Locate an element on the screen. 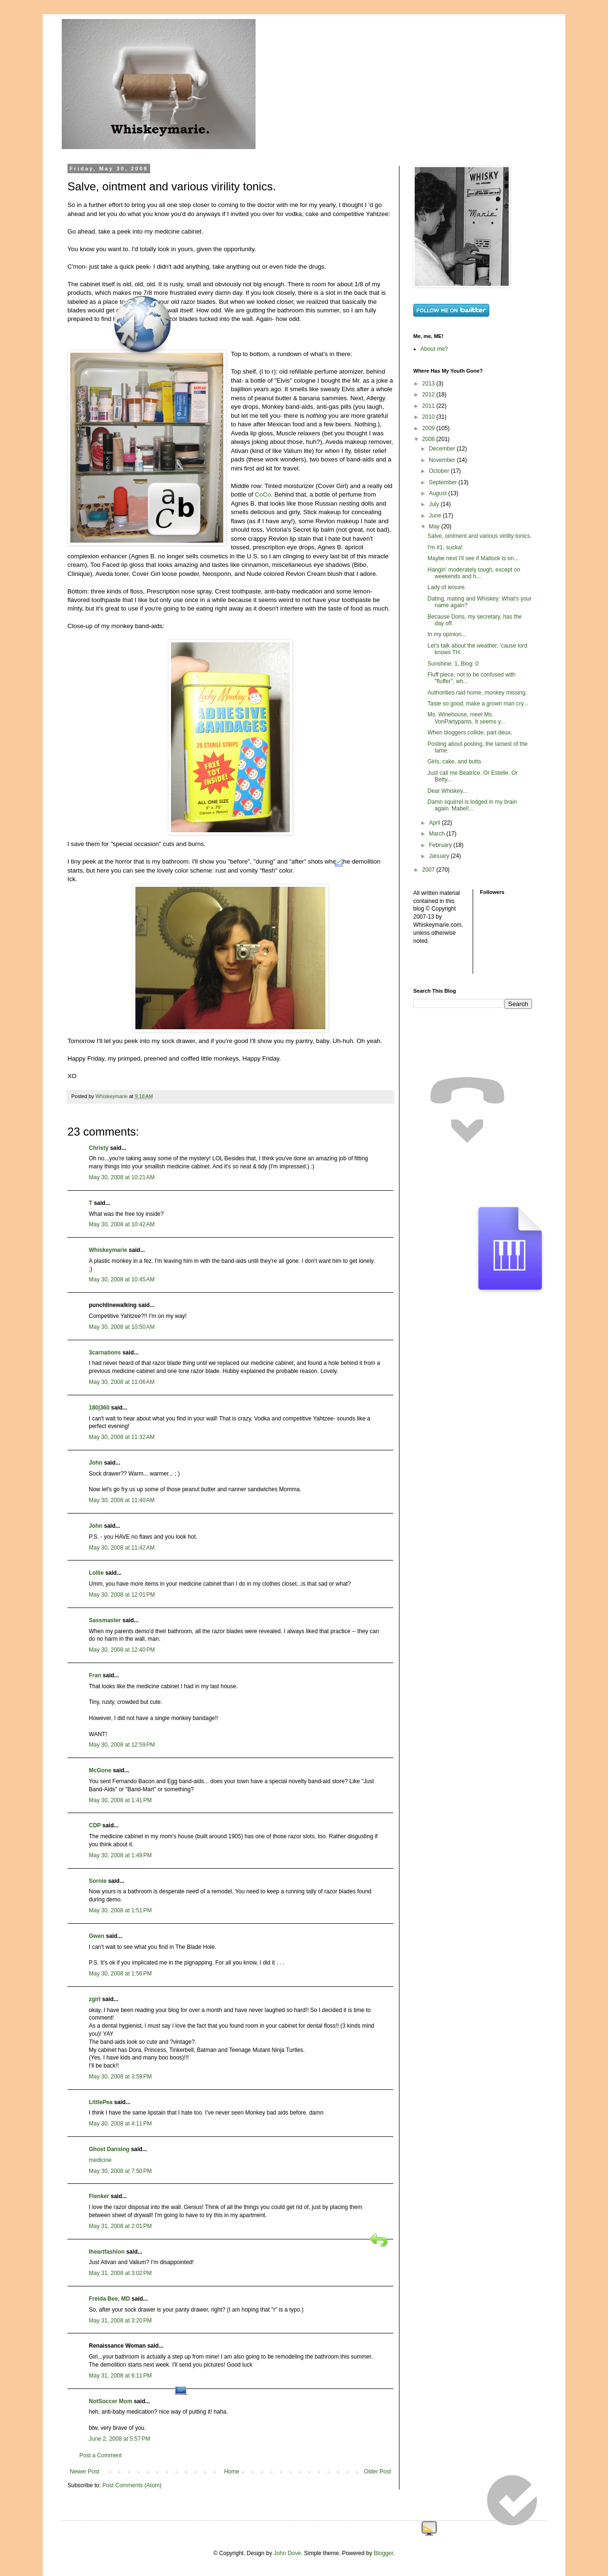 The image size is (608, 2576). redo the last undone action is located at coordinates (379, 2239).